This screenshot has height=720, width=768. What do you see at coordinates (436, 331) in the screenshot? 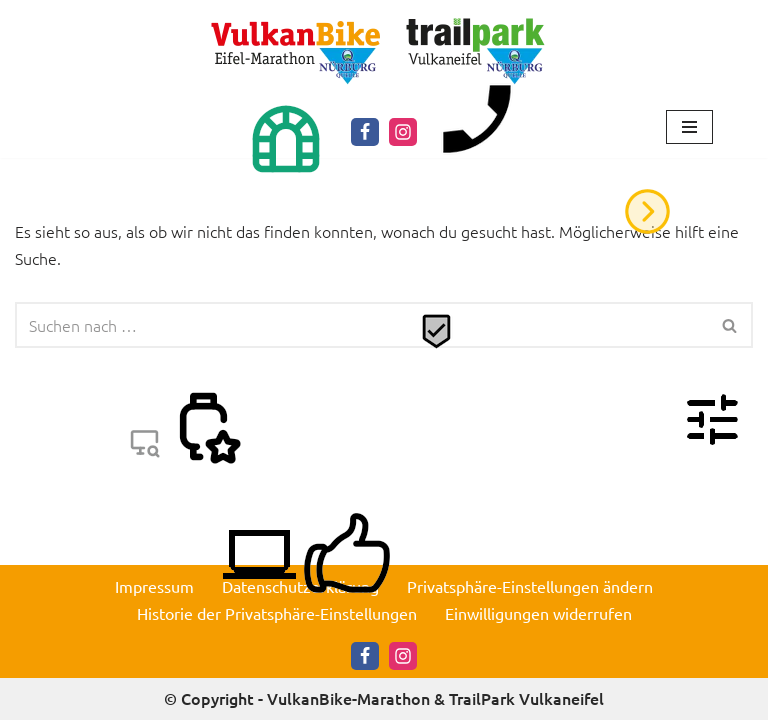
I see `indicates a verified or visited location` at bounding box center [436, 331].